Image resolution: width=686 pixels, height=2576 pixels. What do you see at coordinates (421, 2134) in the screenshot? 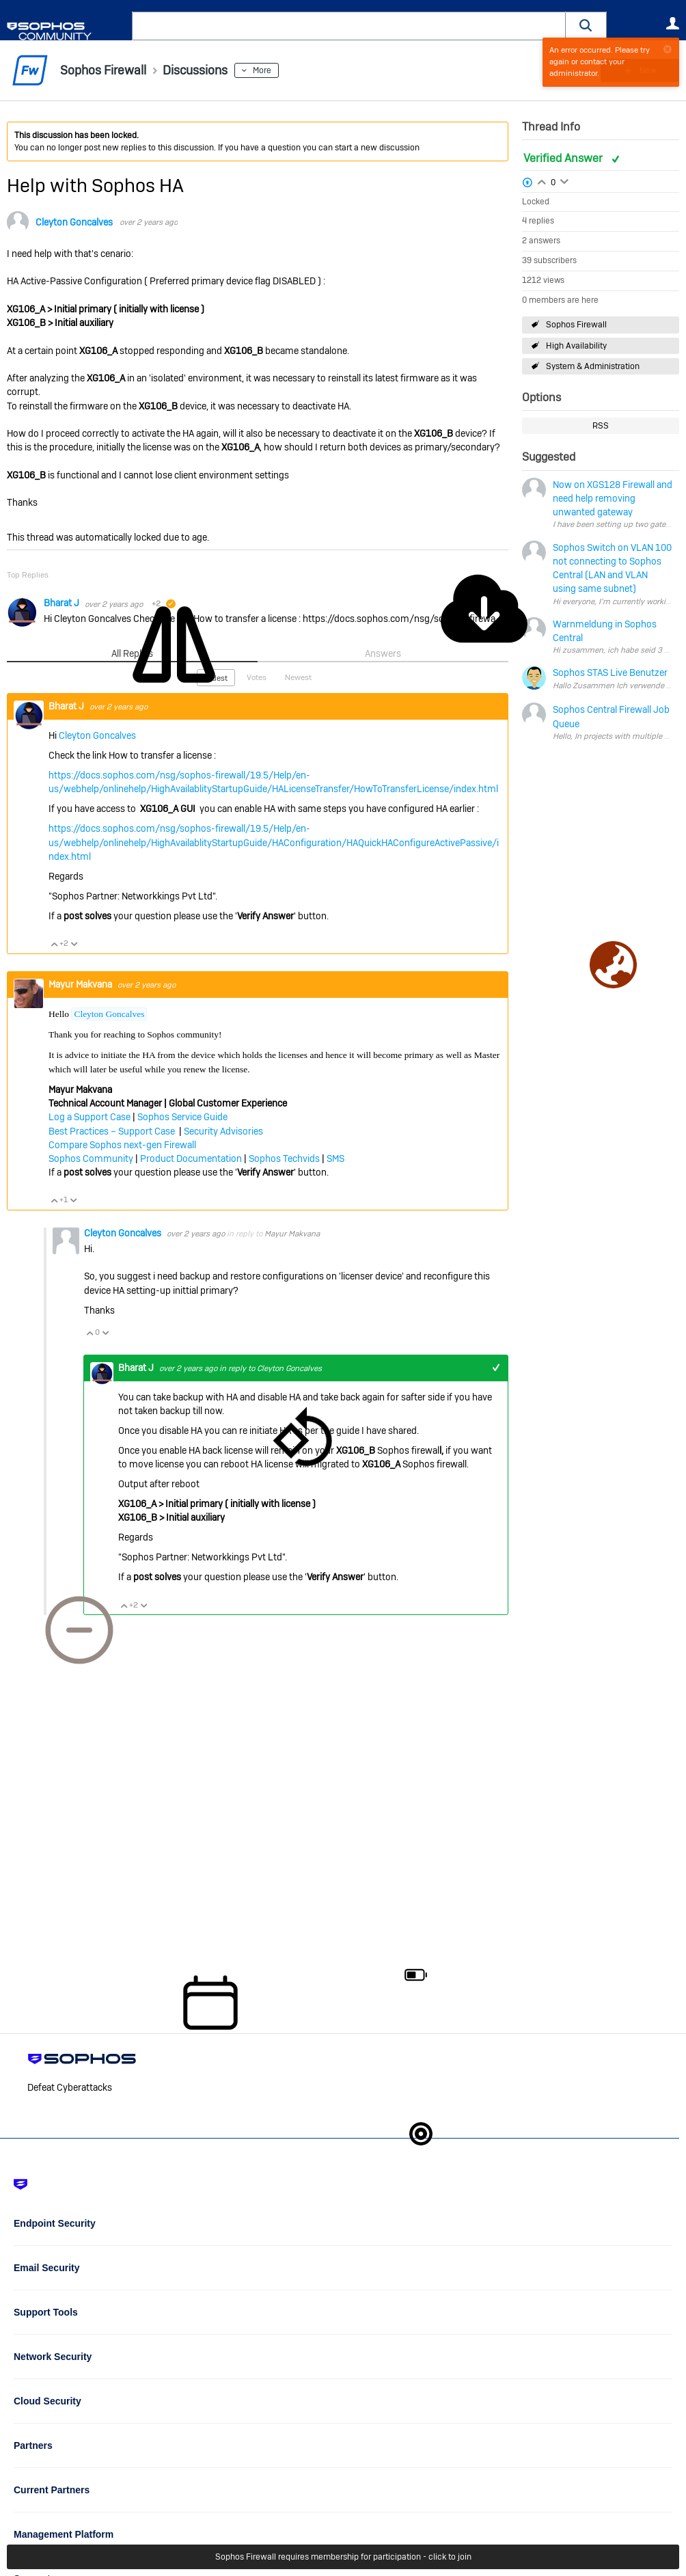
I see `an open issue in your feed` at bounding box center [421, 2134].